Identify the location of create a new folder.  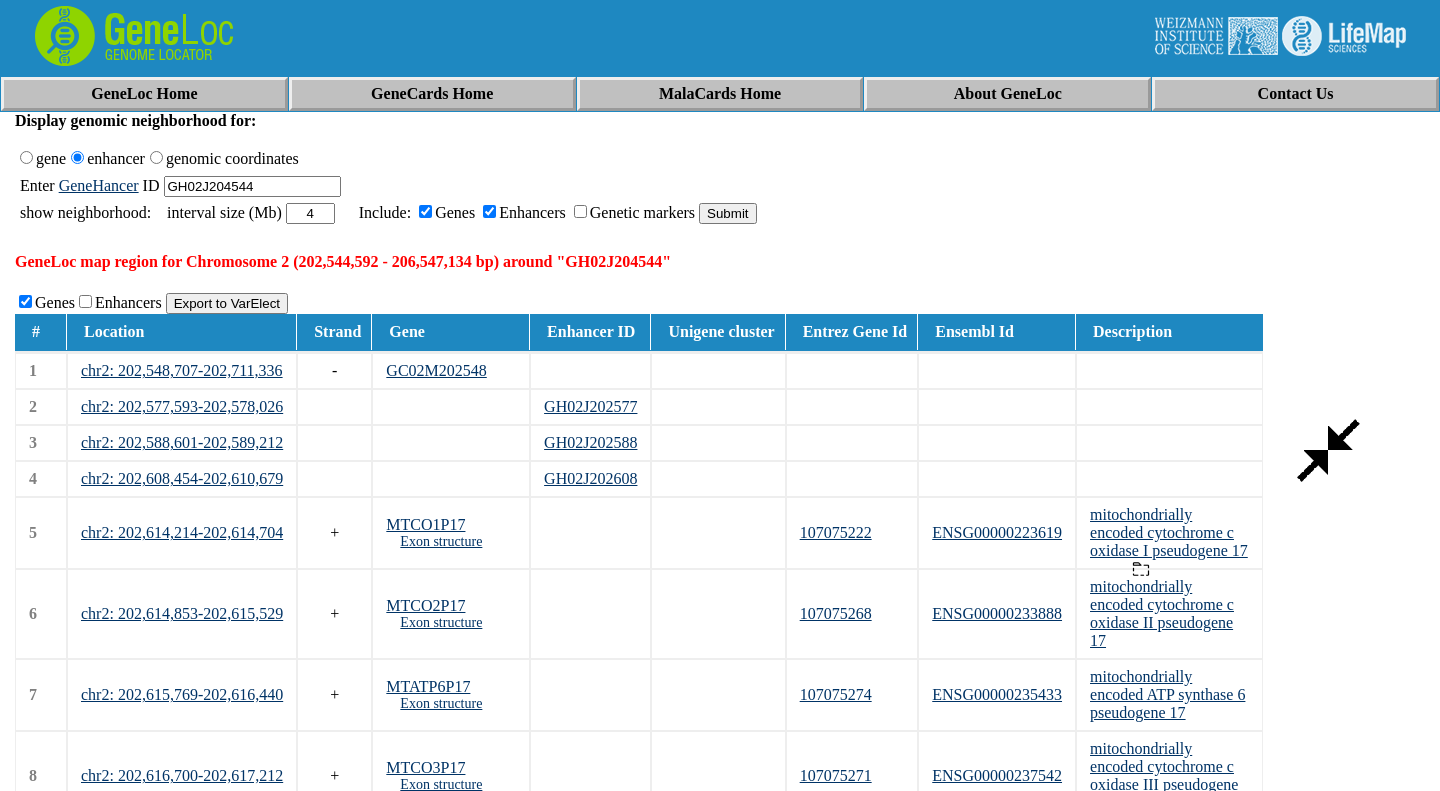
(1141, 569).